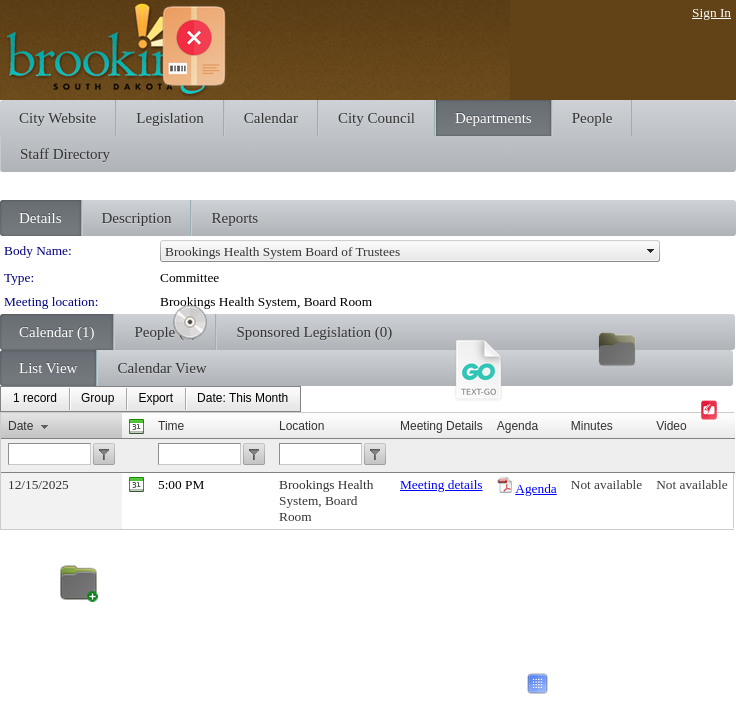 The width and height of the screenshot is (736, 720). Describe the element at coordinates (78, 582) in the screenshot. I see `create a new folder` at that location.